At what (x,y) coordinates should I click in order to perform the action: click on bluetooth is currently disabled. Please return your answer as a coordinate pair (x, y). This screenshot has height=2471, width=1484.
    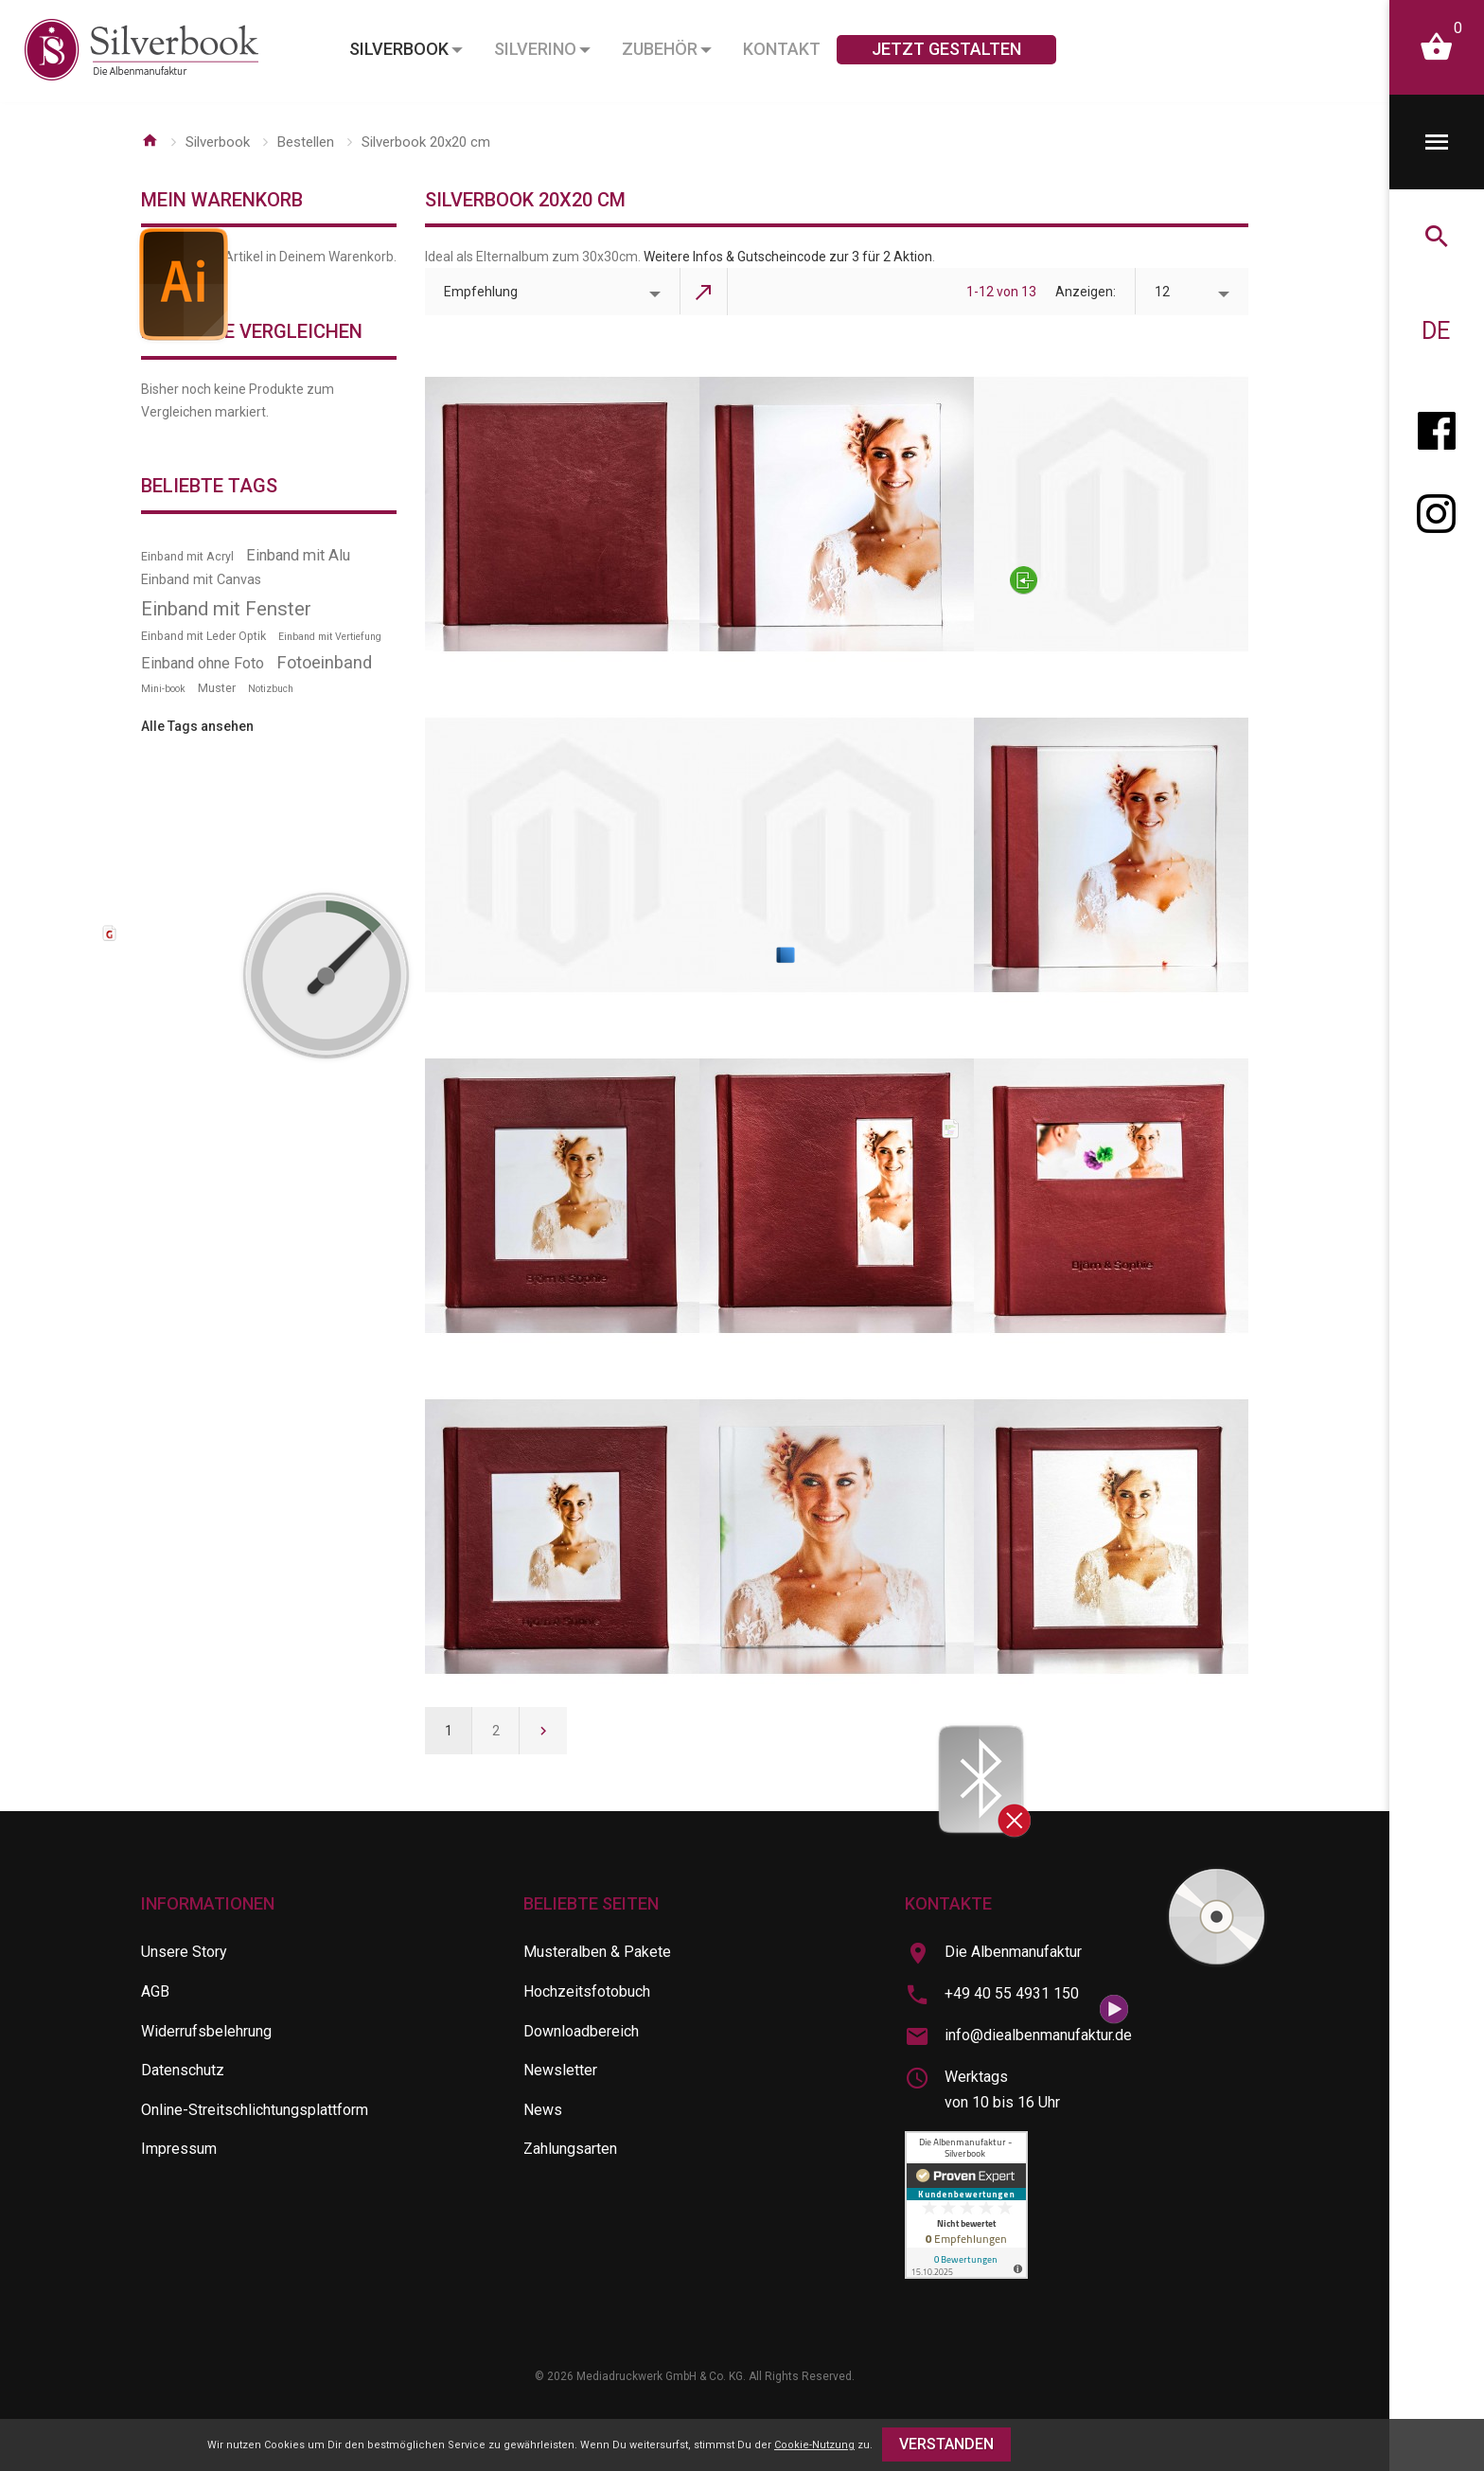
    Looking at the image, I should click on (980, 1779).